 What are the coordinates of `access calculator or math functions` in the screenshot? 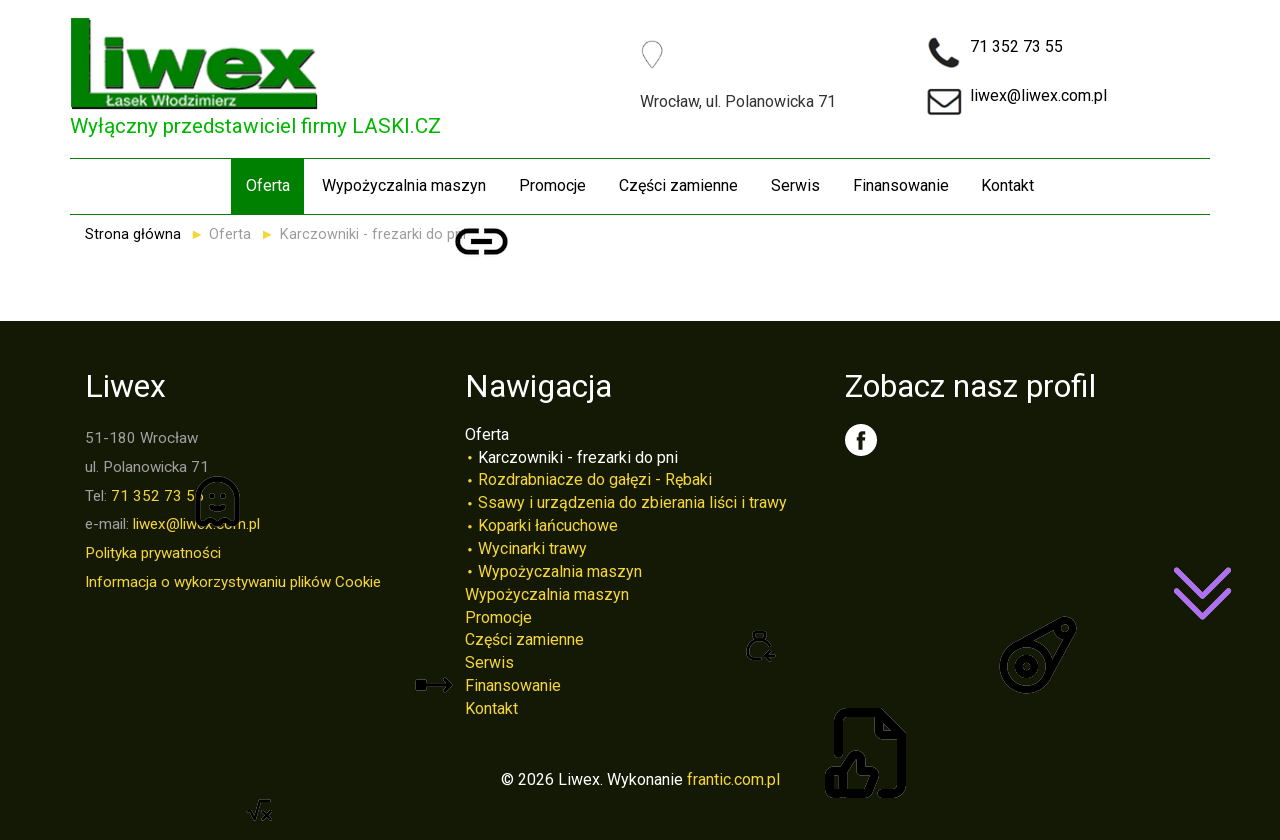 It's located at (260, 810).